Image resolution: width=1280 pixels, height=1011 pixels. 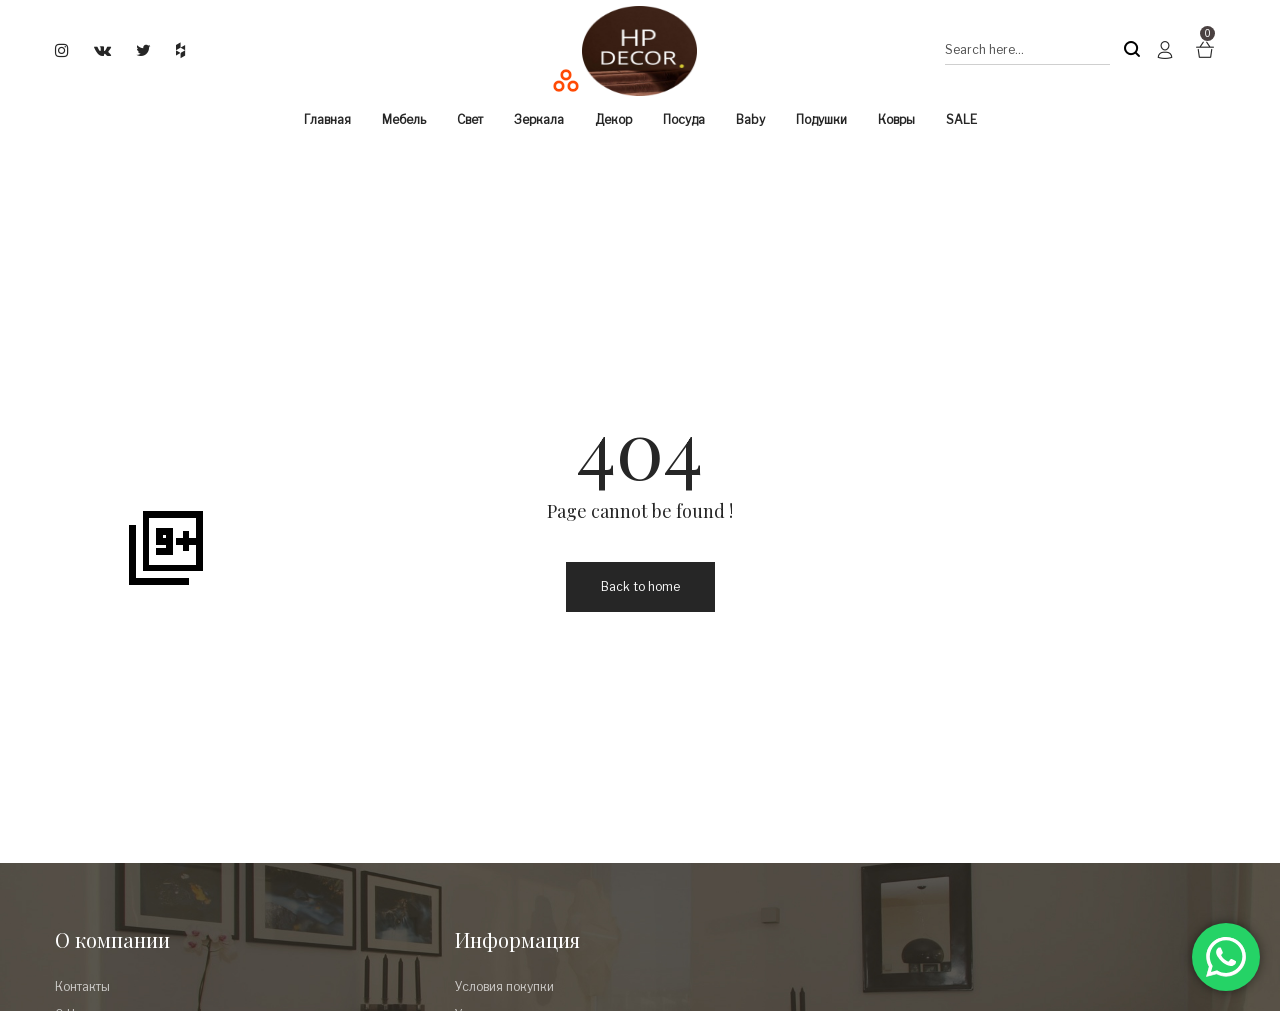 What do you see at coordinates (566, 81) in the screenshot?
I see `view connected items or groups` at bounding box center [566, 81].